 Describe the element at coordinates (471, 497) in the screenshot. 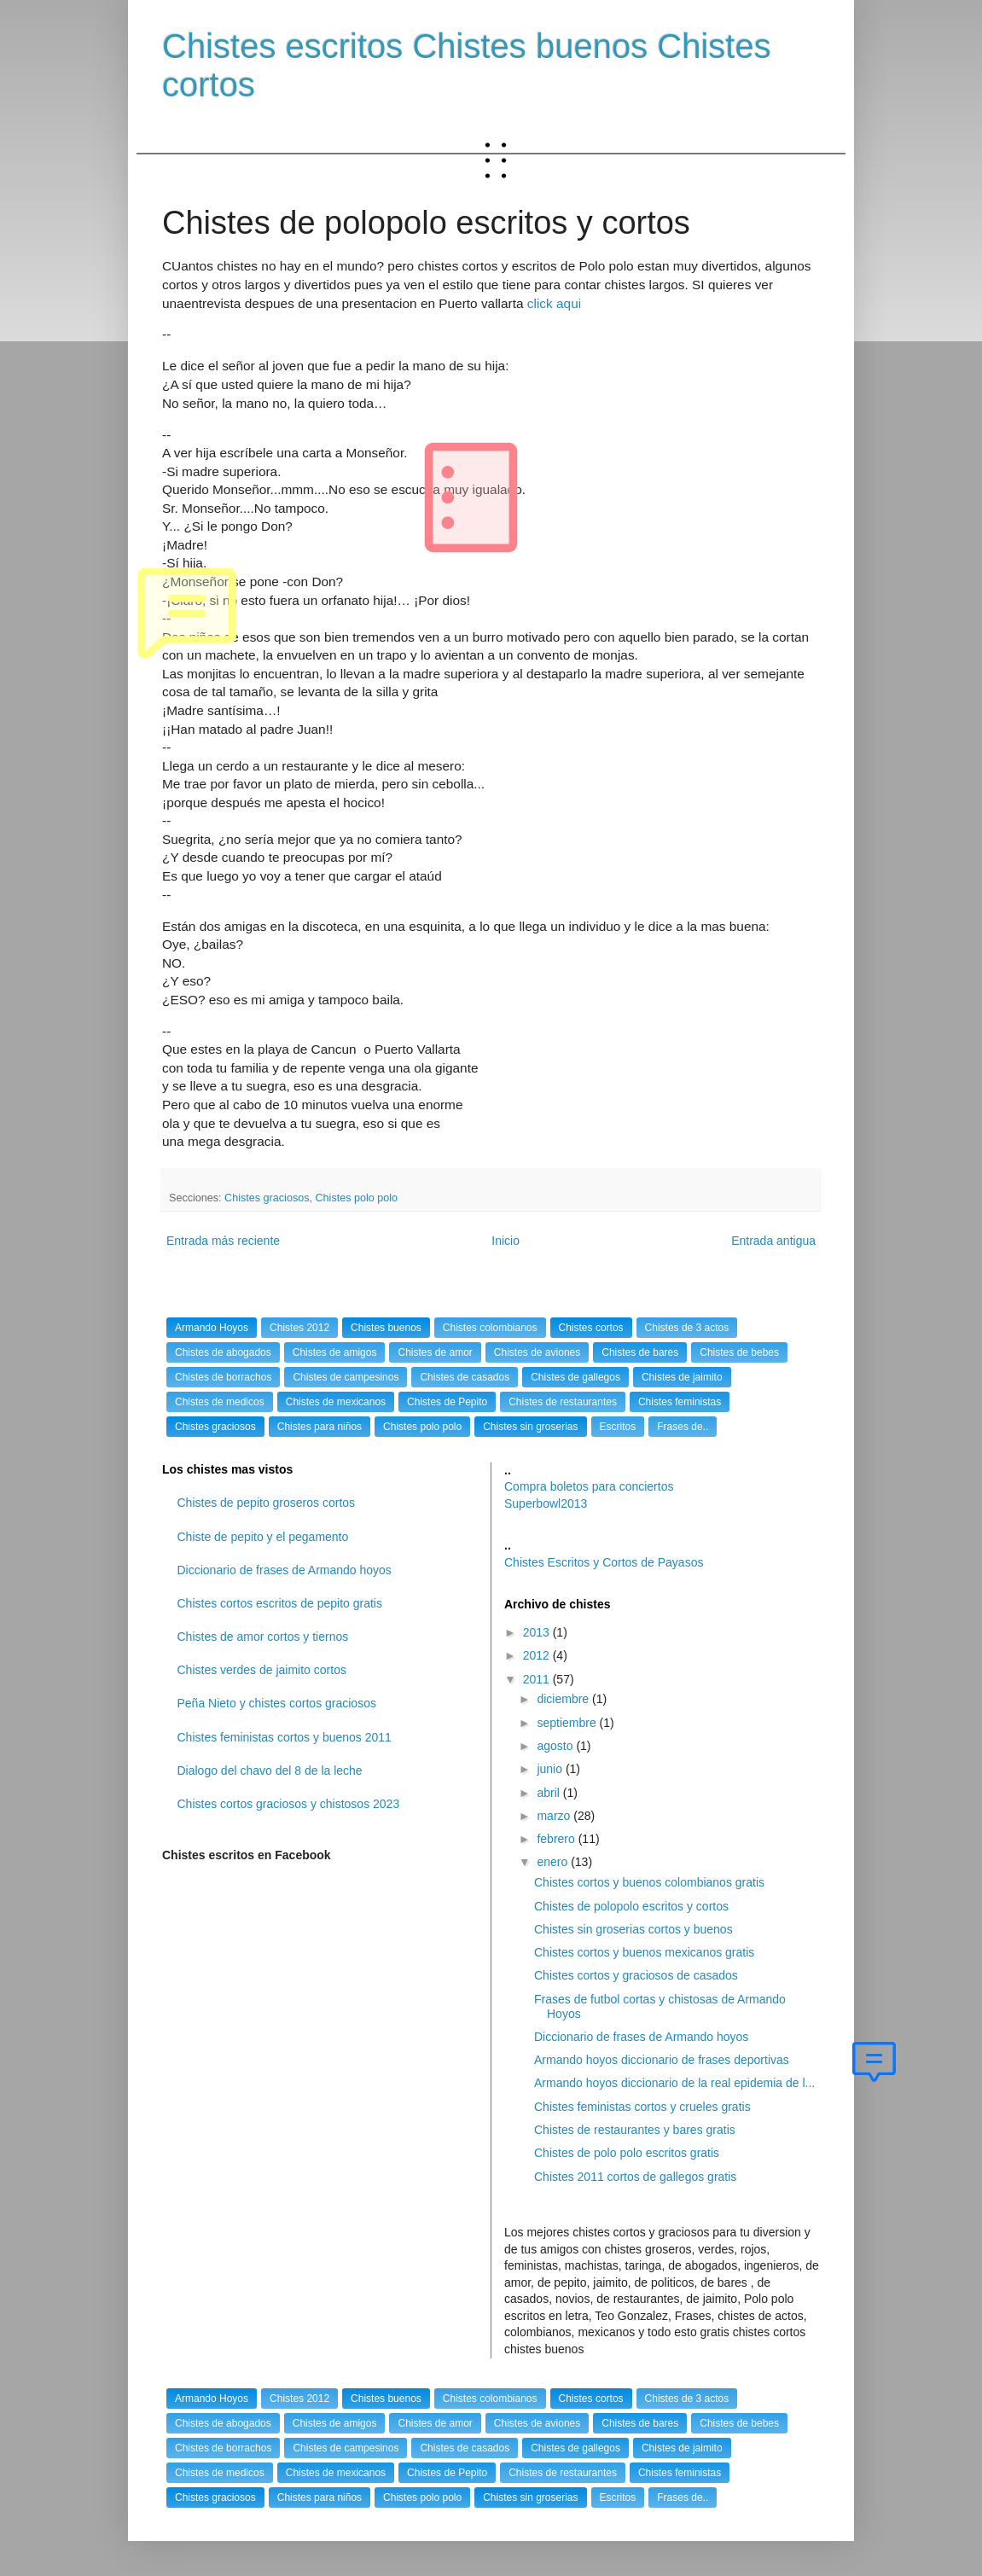

I see `view or manage screenplay files` at that location.